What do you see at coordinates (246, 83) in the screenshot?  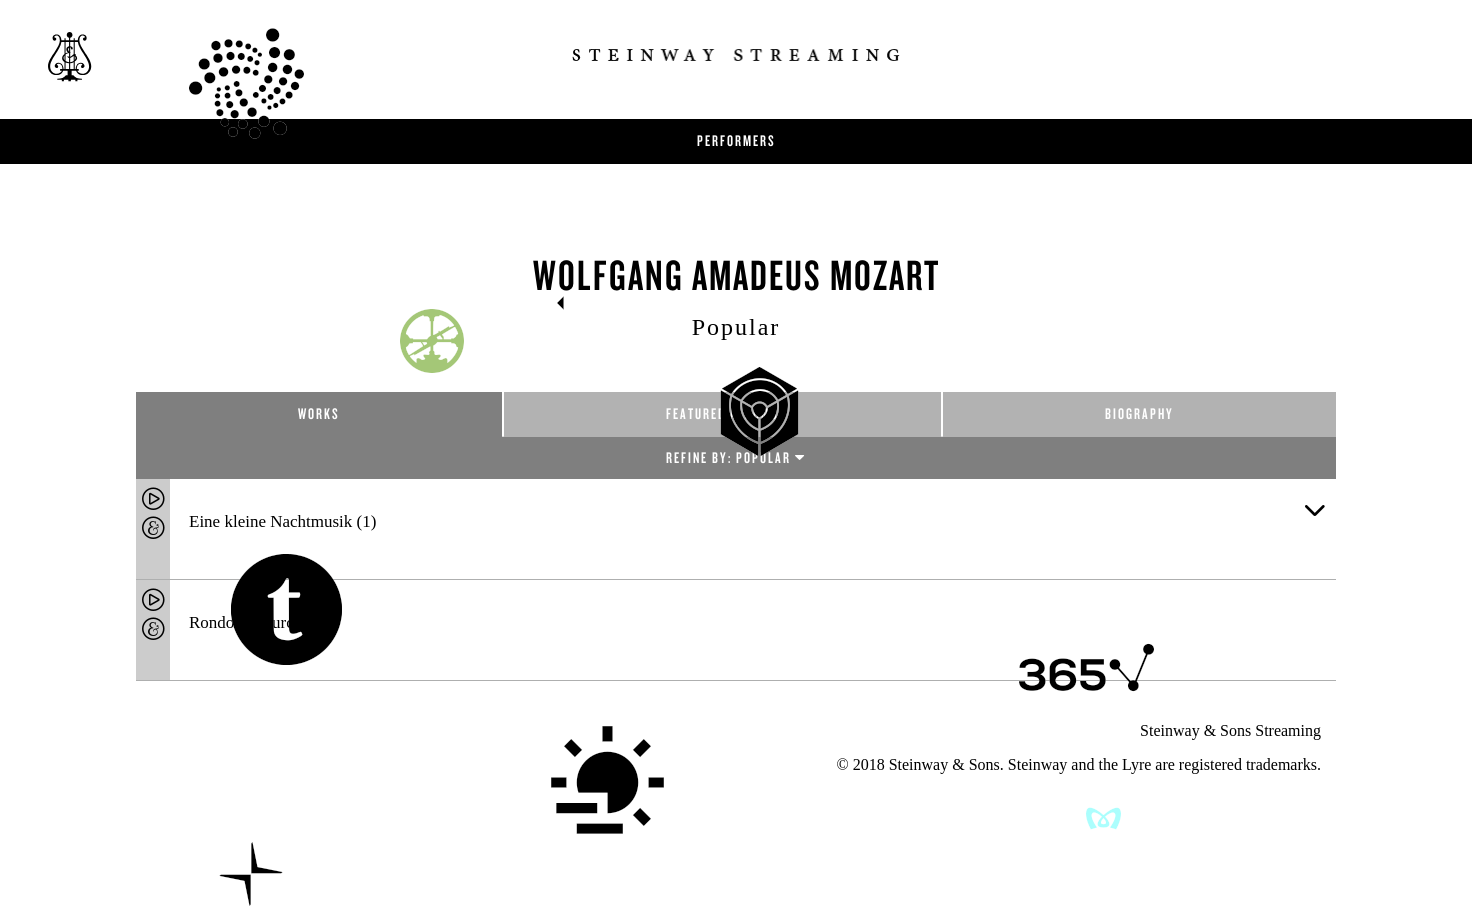 I see `IOTA cryptocurrency logo` at bounding box center [246, 83].